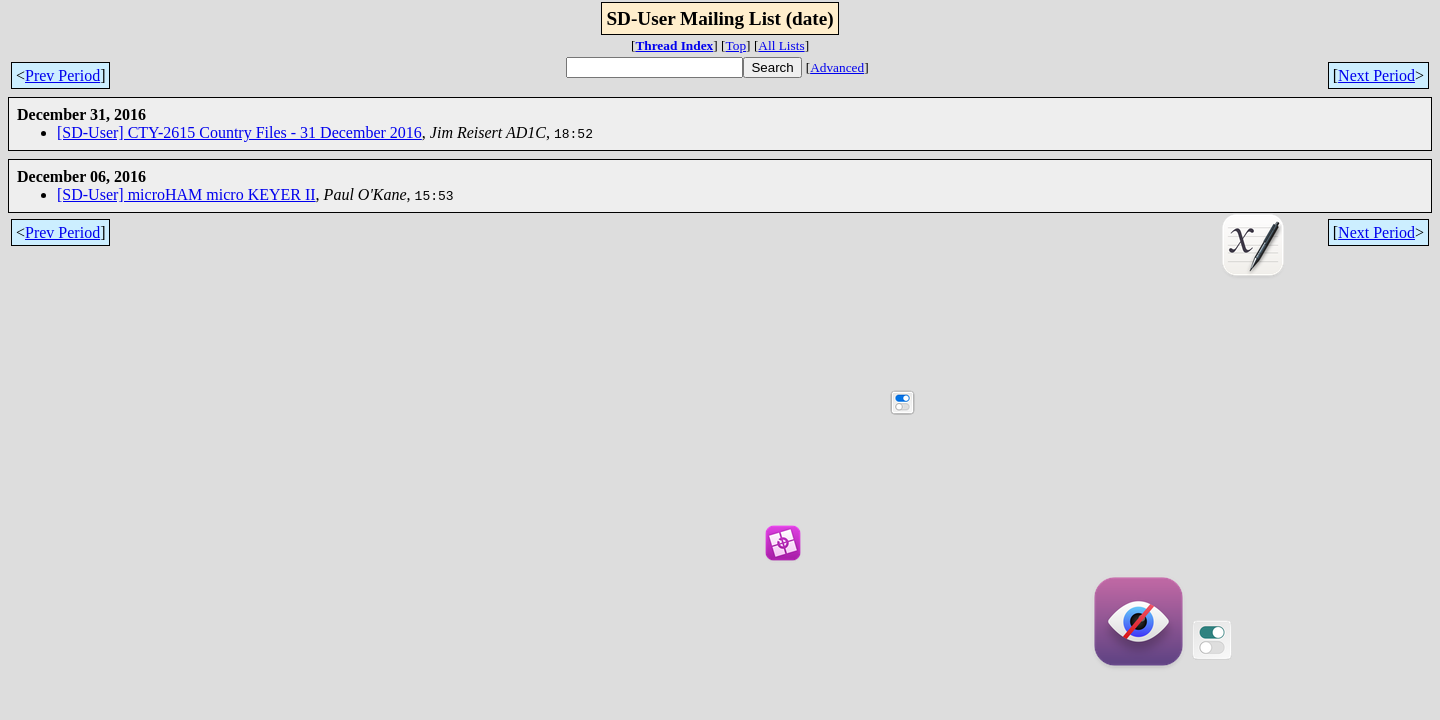 The width and height of the screenshot is (1440, 720). I want to click on open desktop preferences and settings, so click(902, 402).